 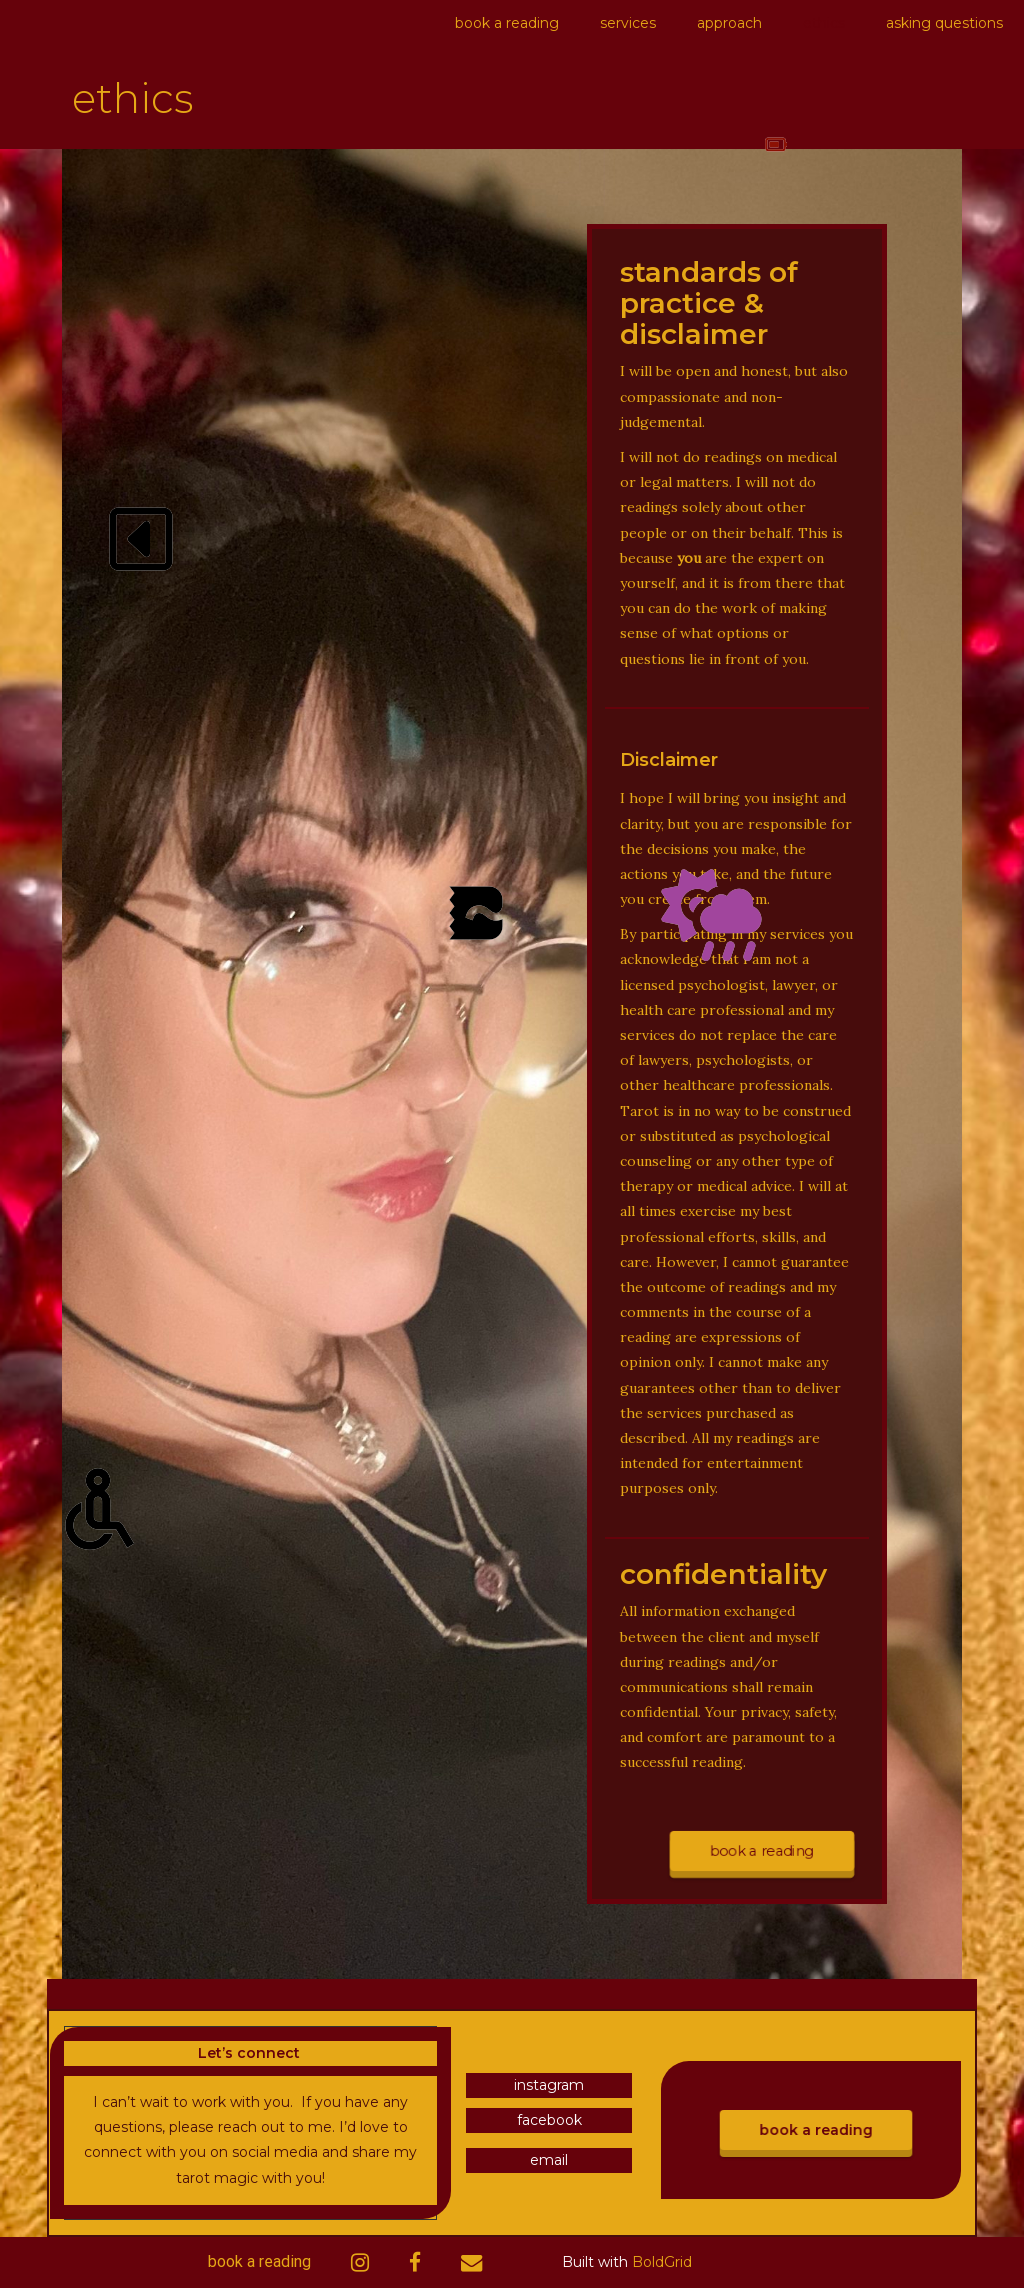 I want to click on indicates battery level at 75%, so click(x=775, y=144).